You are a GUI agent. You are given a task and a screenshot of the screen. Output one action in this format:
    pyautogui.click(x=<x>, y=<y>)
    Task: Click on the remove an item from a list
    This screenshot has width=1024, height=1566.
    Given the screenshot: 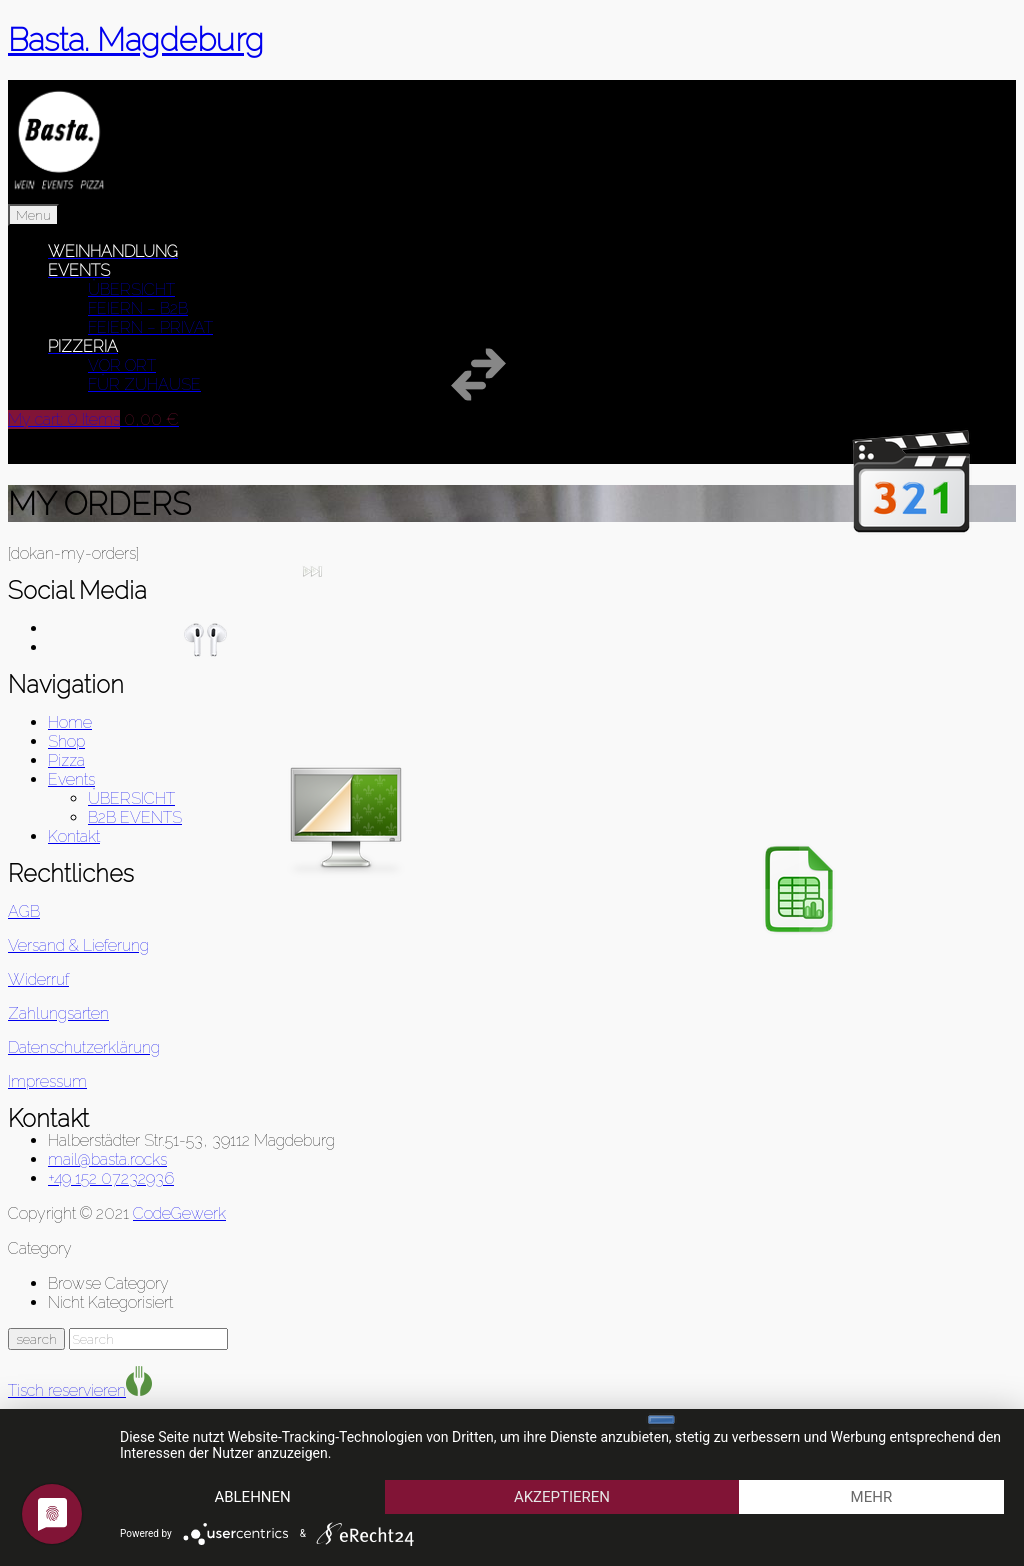 What is the action you would take?
    pyautogui.click(x=660, y=1420)
    